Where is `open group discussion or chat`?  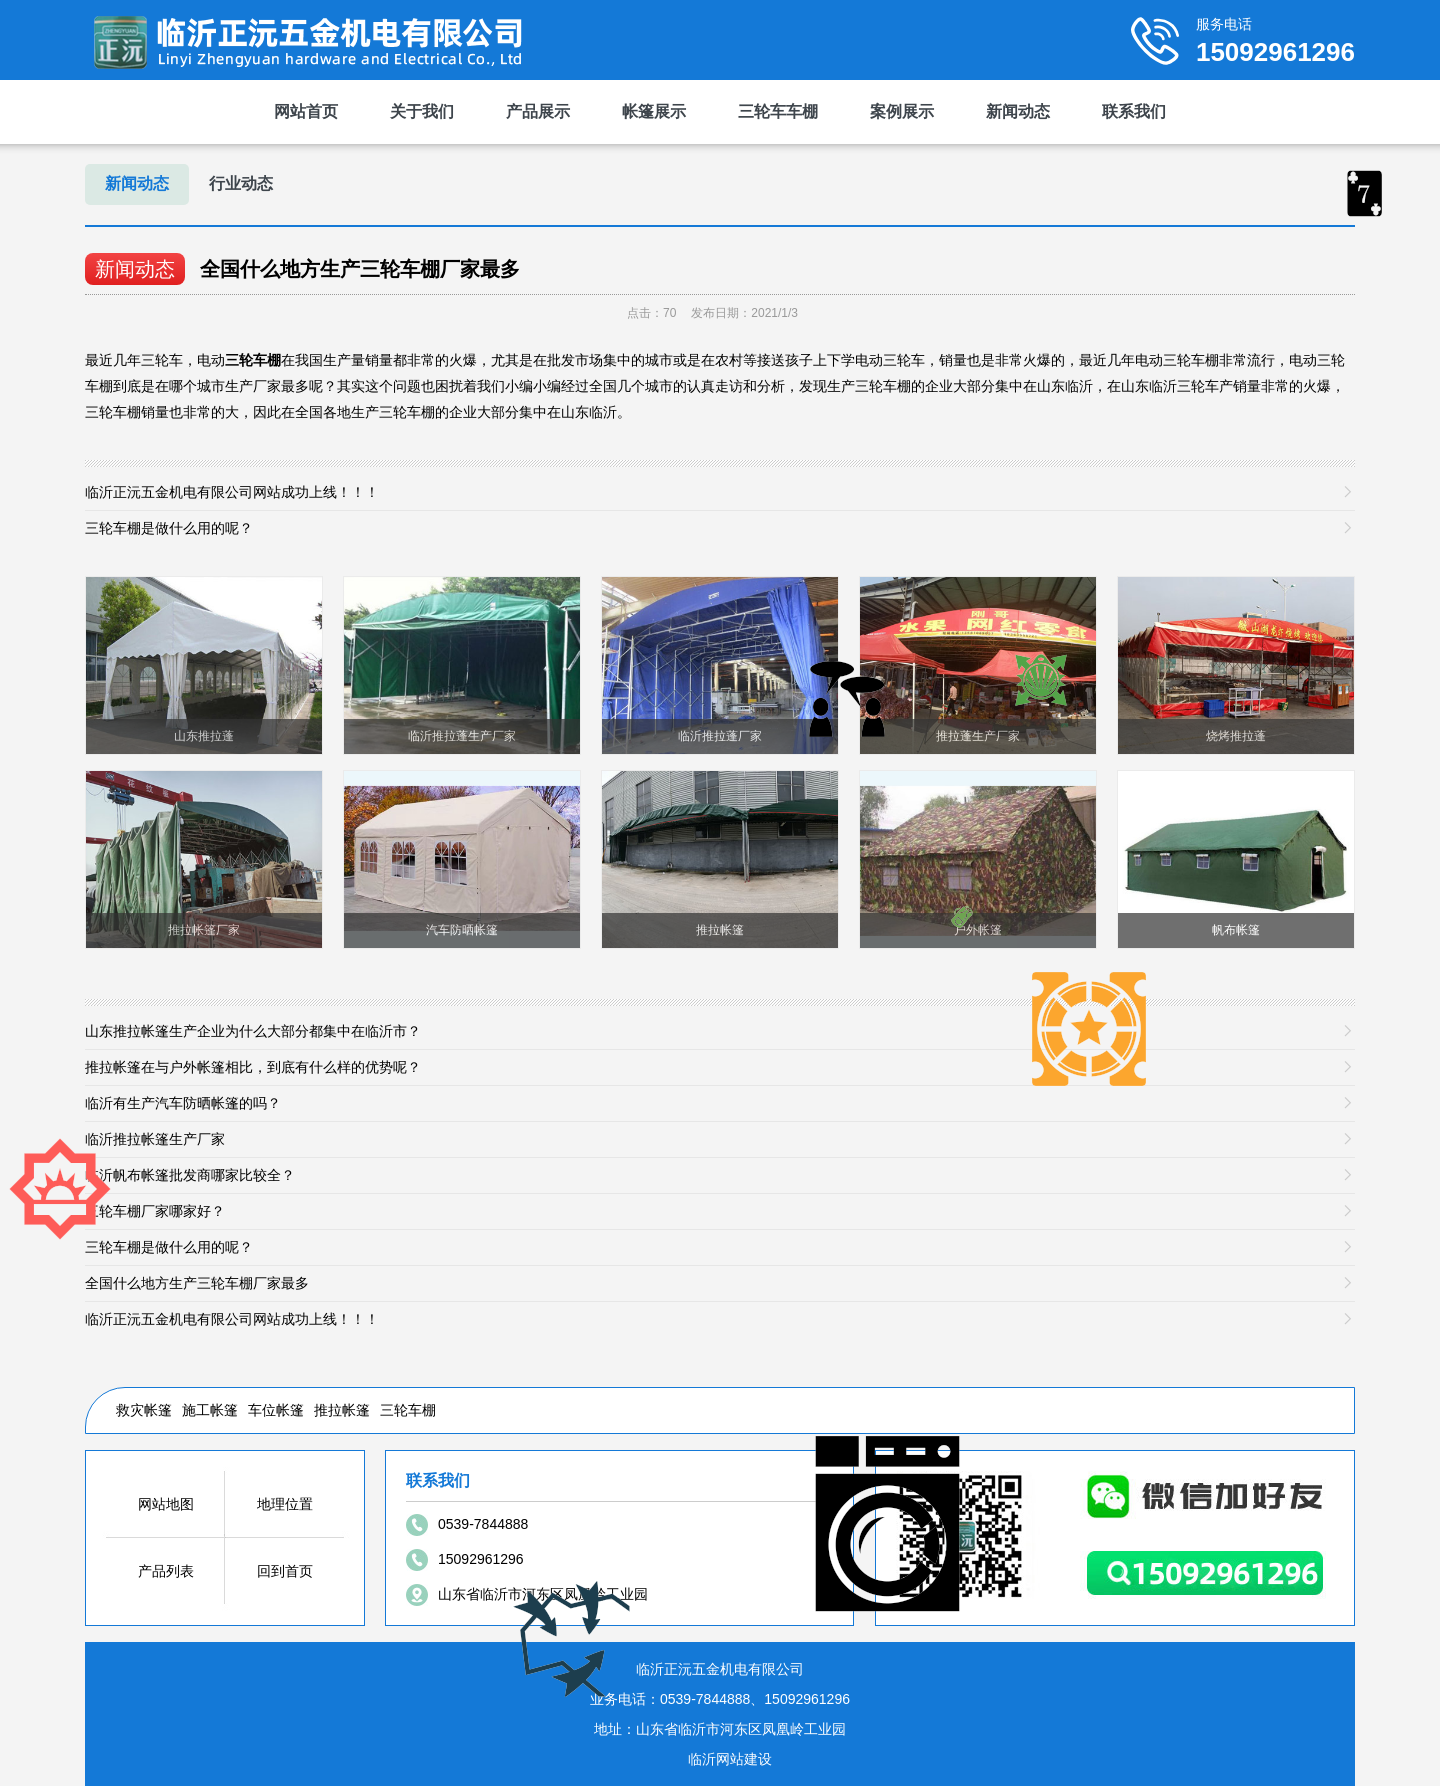 open group discussion or chat is located at coordinates (847, 699).